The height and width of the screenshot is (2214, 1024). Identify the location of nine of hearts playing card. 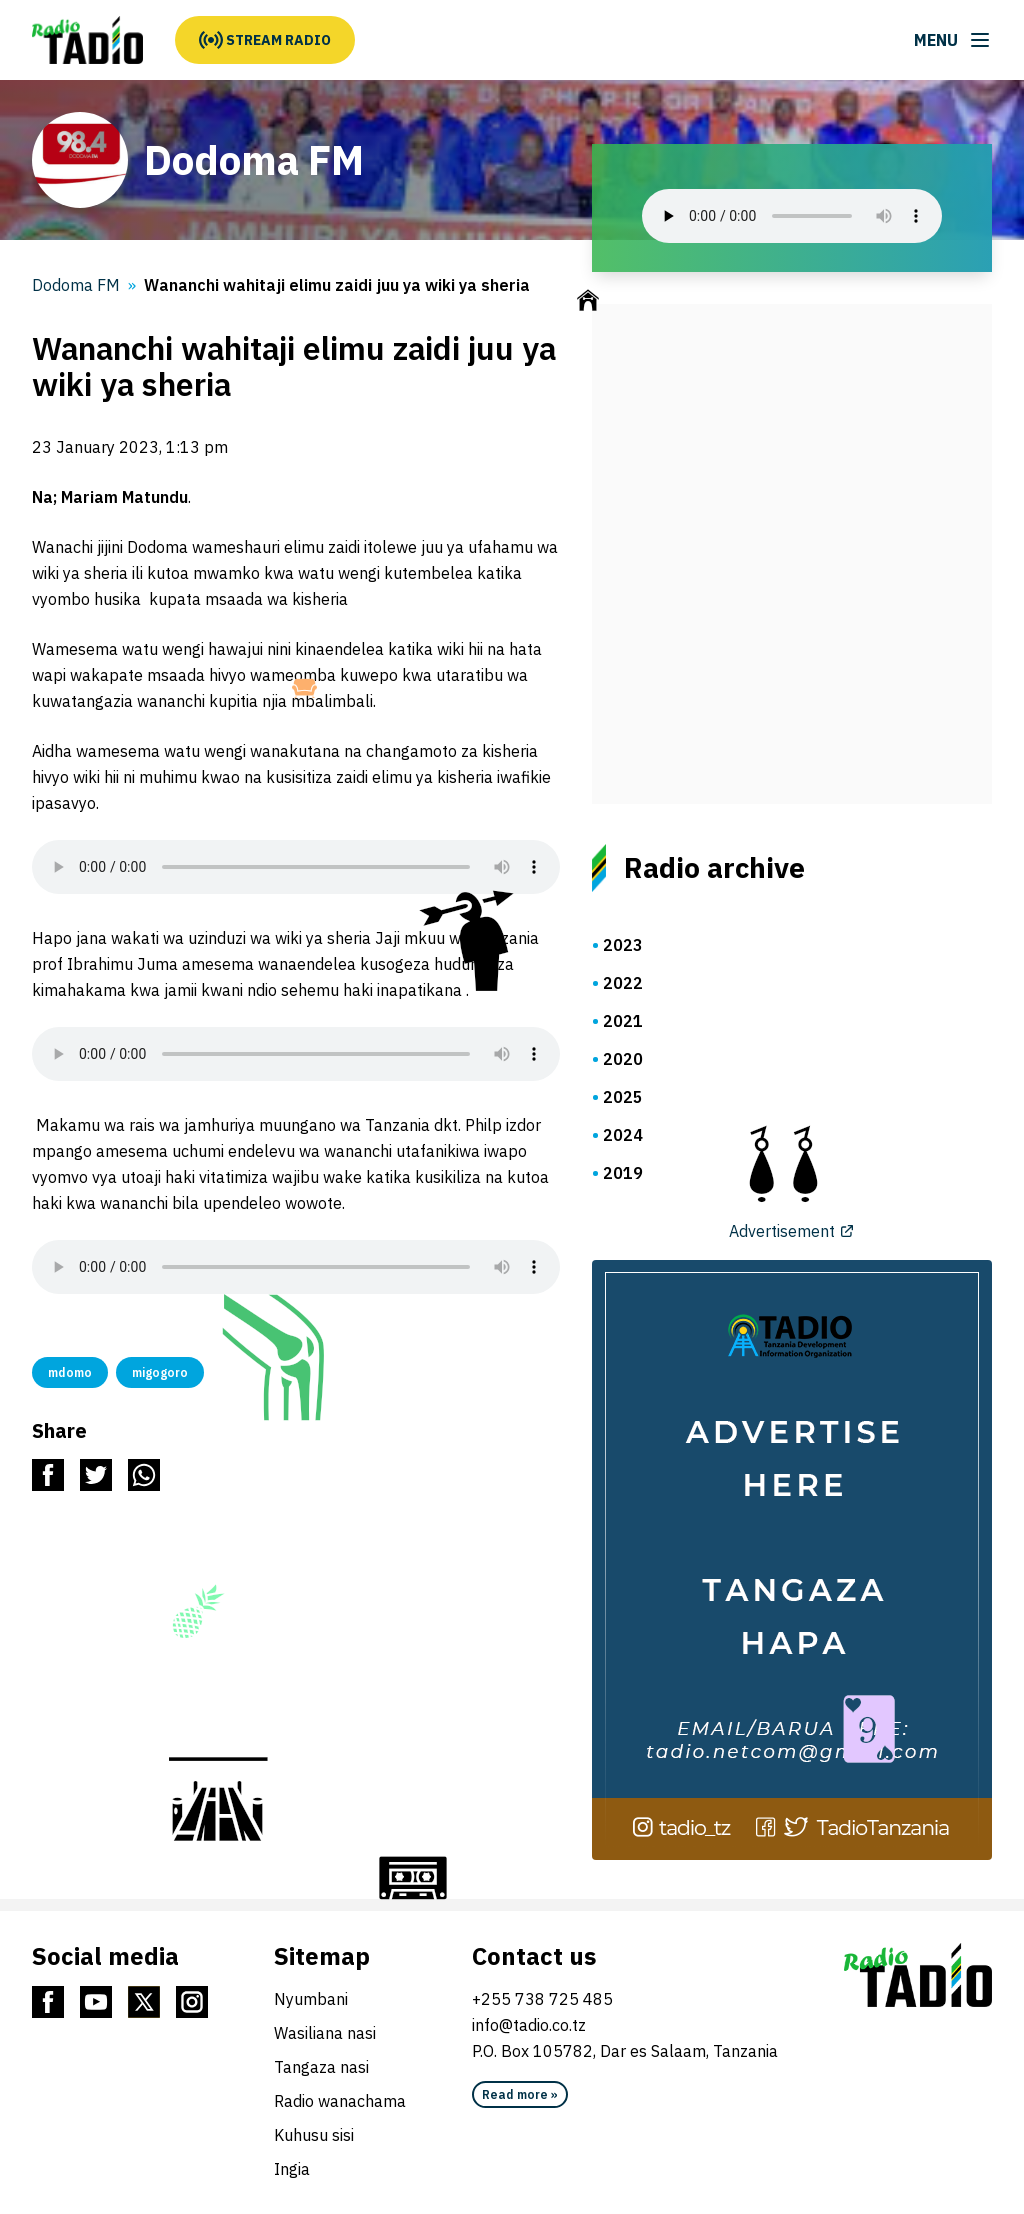
(869, 1729).